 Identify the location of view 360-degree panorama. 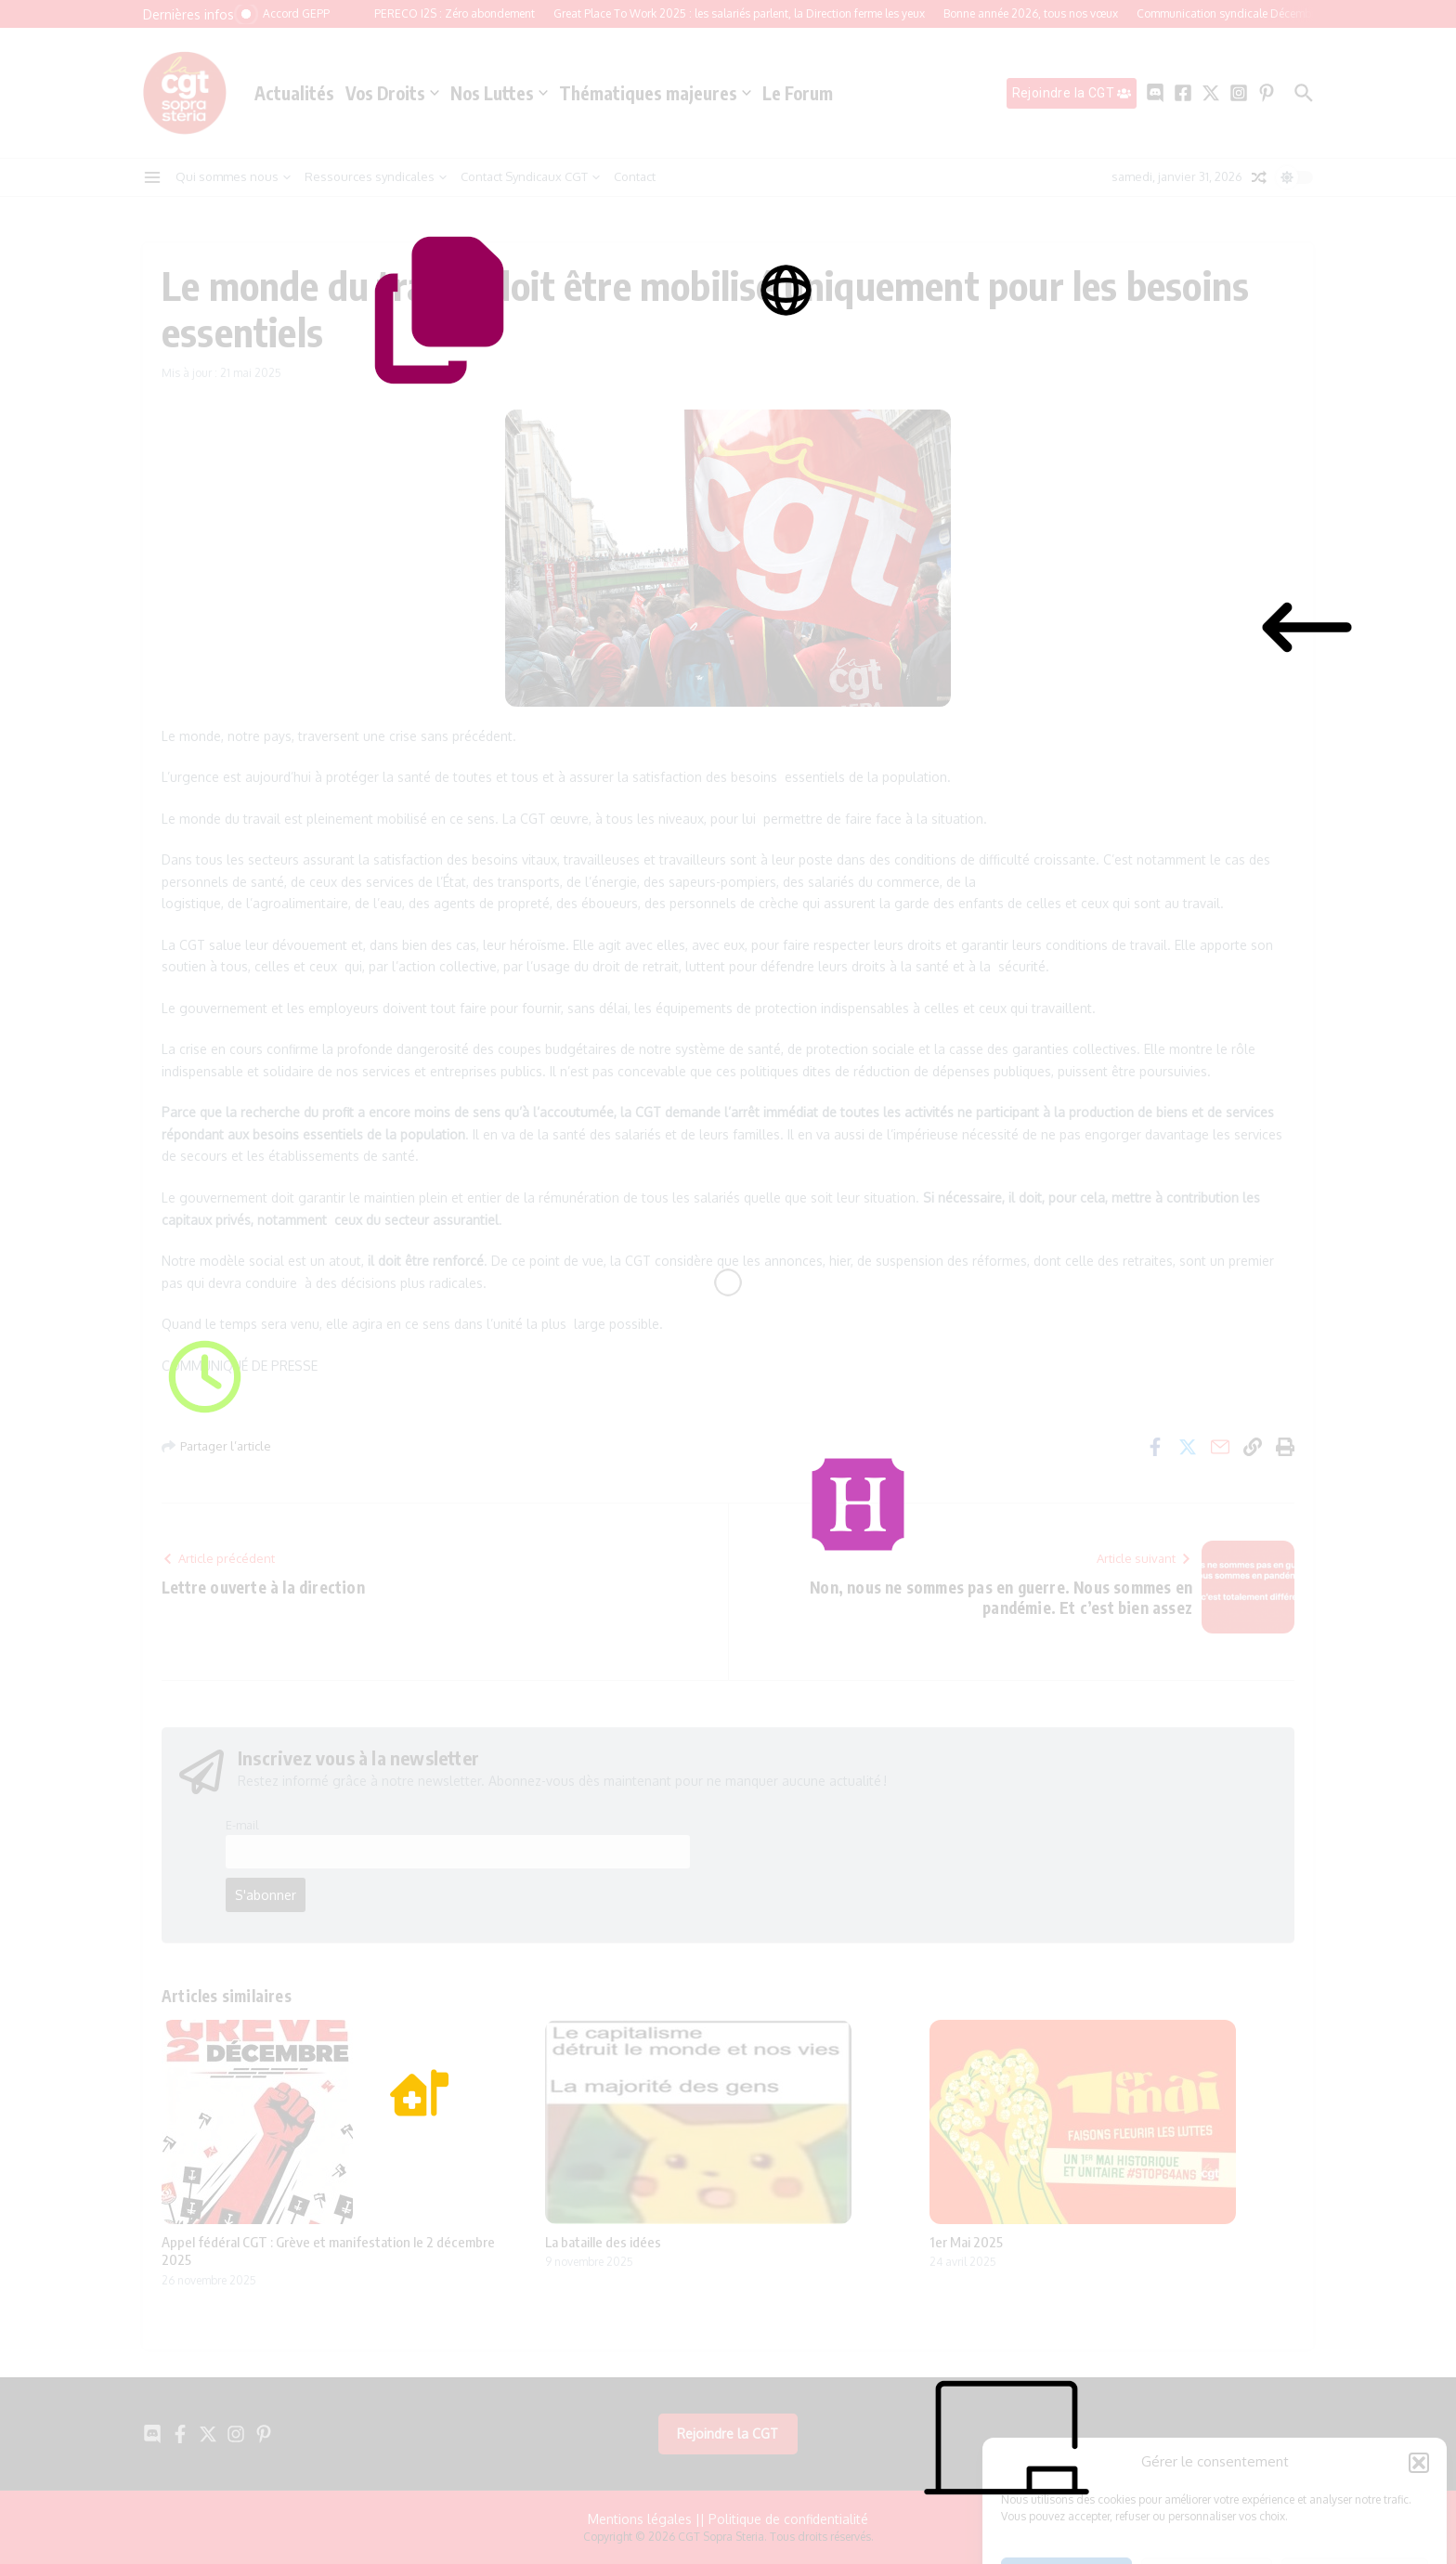
(786, 290).